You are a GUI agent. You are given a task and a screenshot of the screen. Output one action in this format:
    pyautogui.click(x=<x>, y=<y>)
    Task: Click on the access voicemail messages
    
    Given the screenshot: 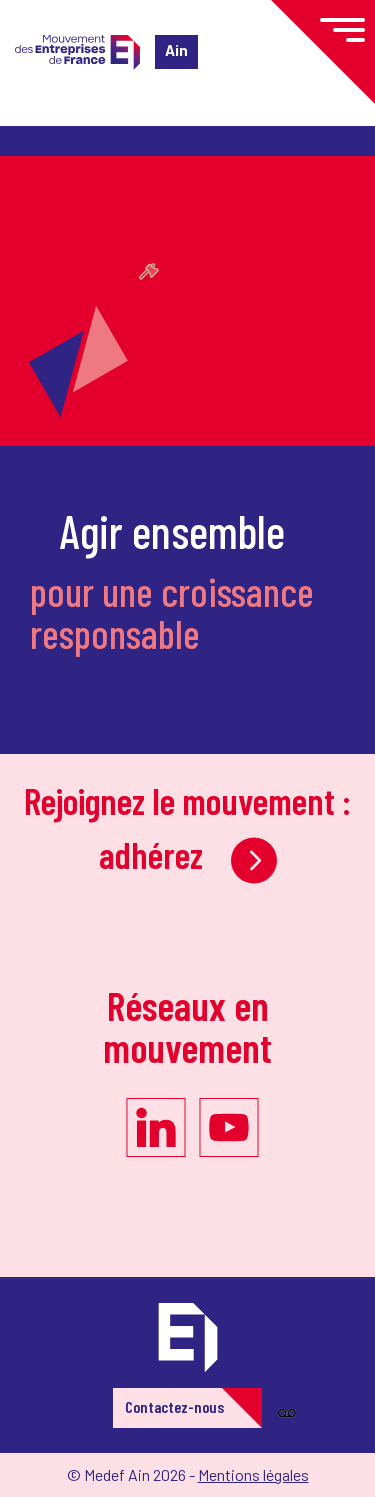 What is the action you would take?
    pyautogui.click(x=287, y=1413)
    